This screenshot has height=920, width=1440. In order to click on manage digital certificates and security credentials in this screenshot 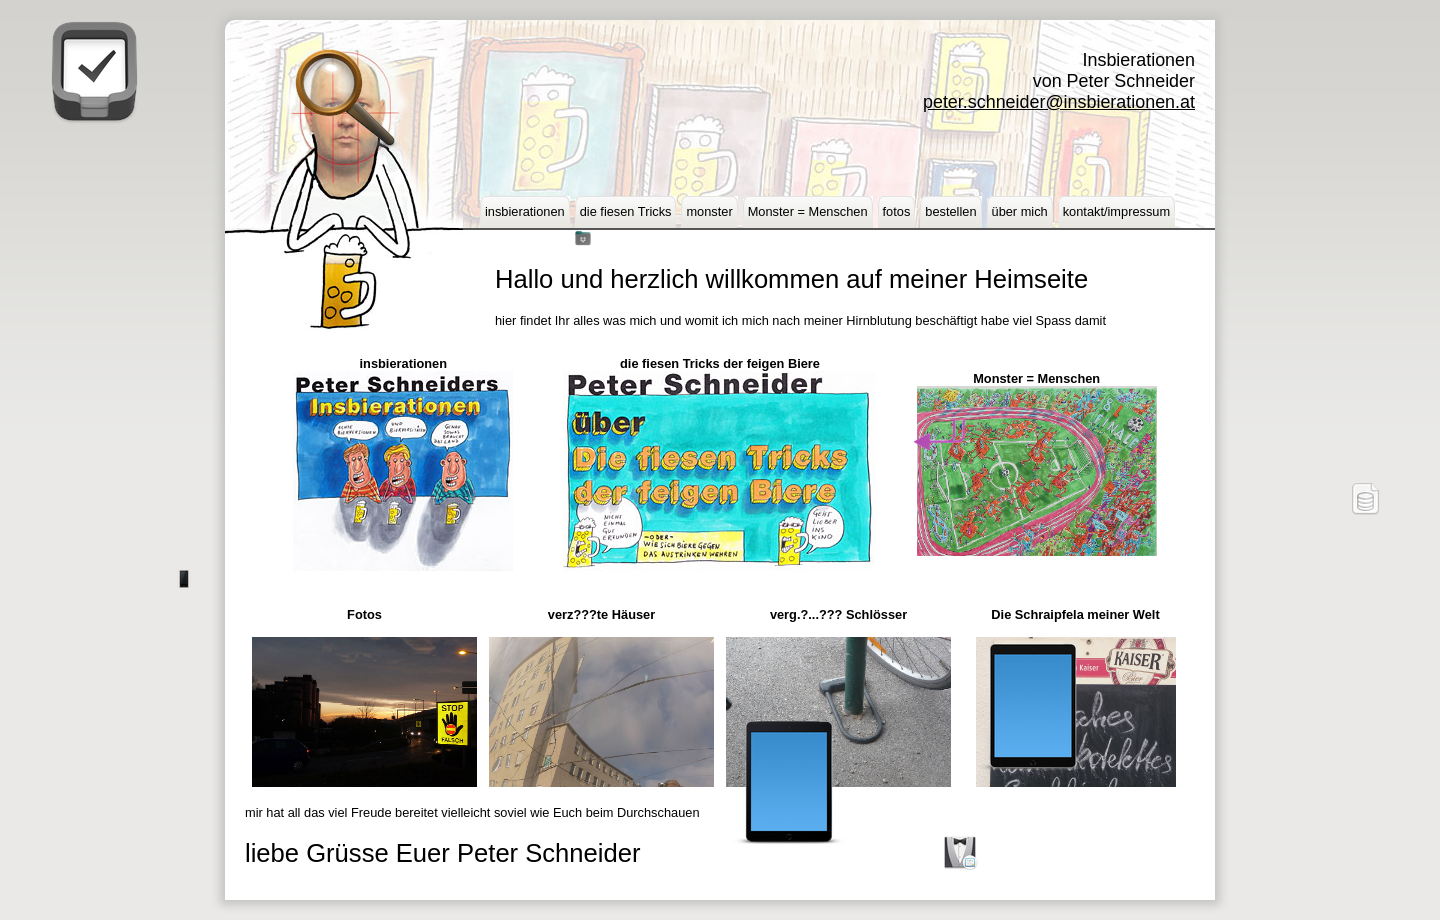, I will do `click(960, 853)`.